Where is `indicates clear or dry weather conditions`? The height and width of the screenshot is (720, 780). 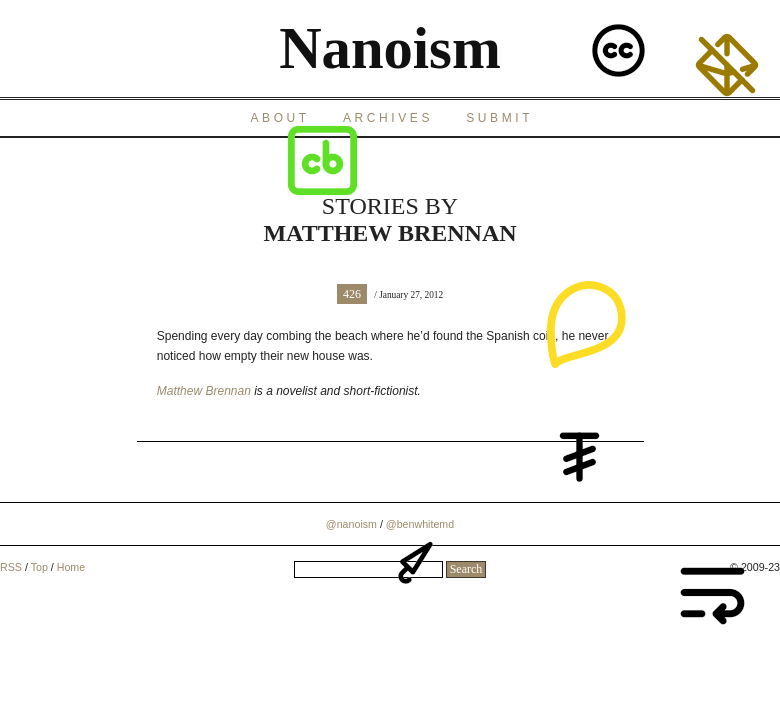 indicates clear or dry weather conditions is located at coordinates (415, 561).